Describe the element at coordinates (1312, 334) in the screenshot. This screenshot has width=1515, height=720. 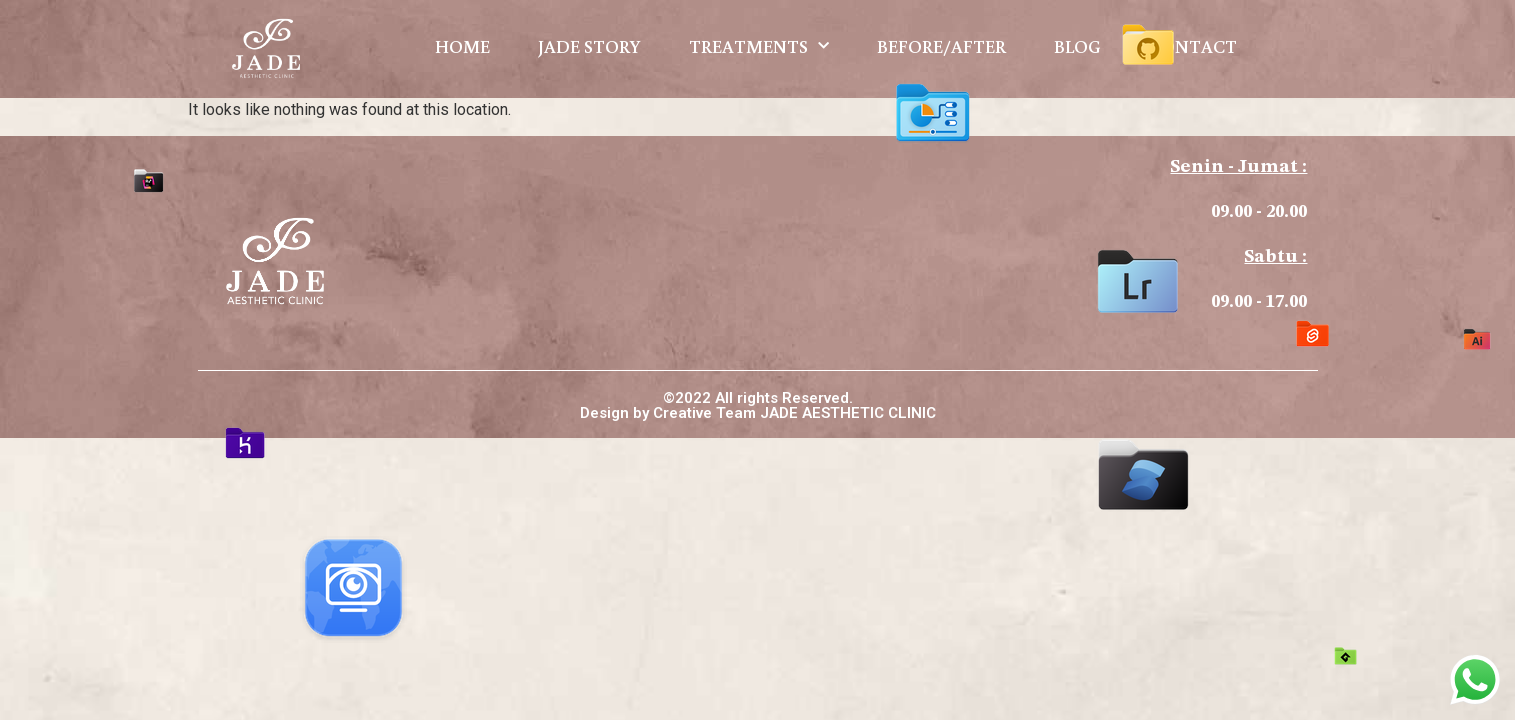
I see `open svelte project folder` at that location.